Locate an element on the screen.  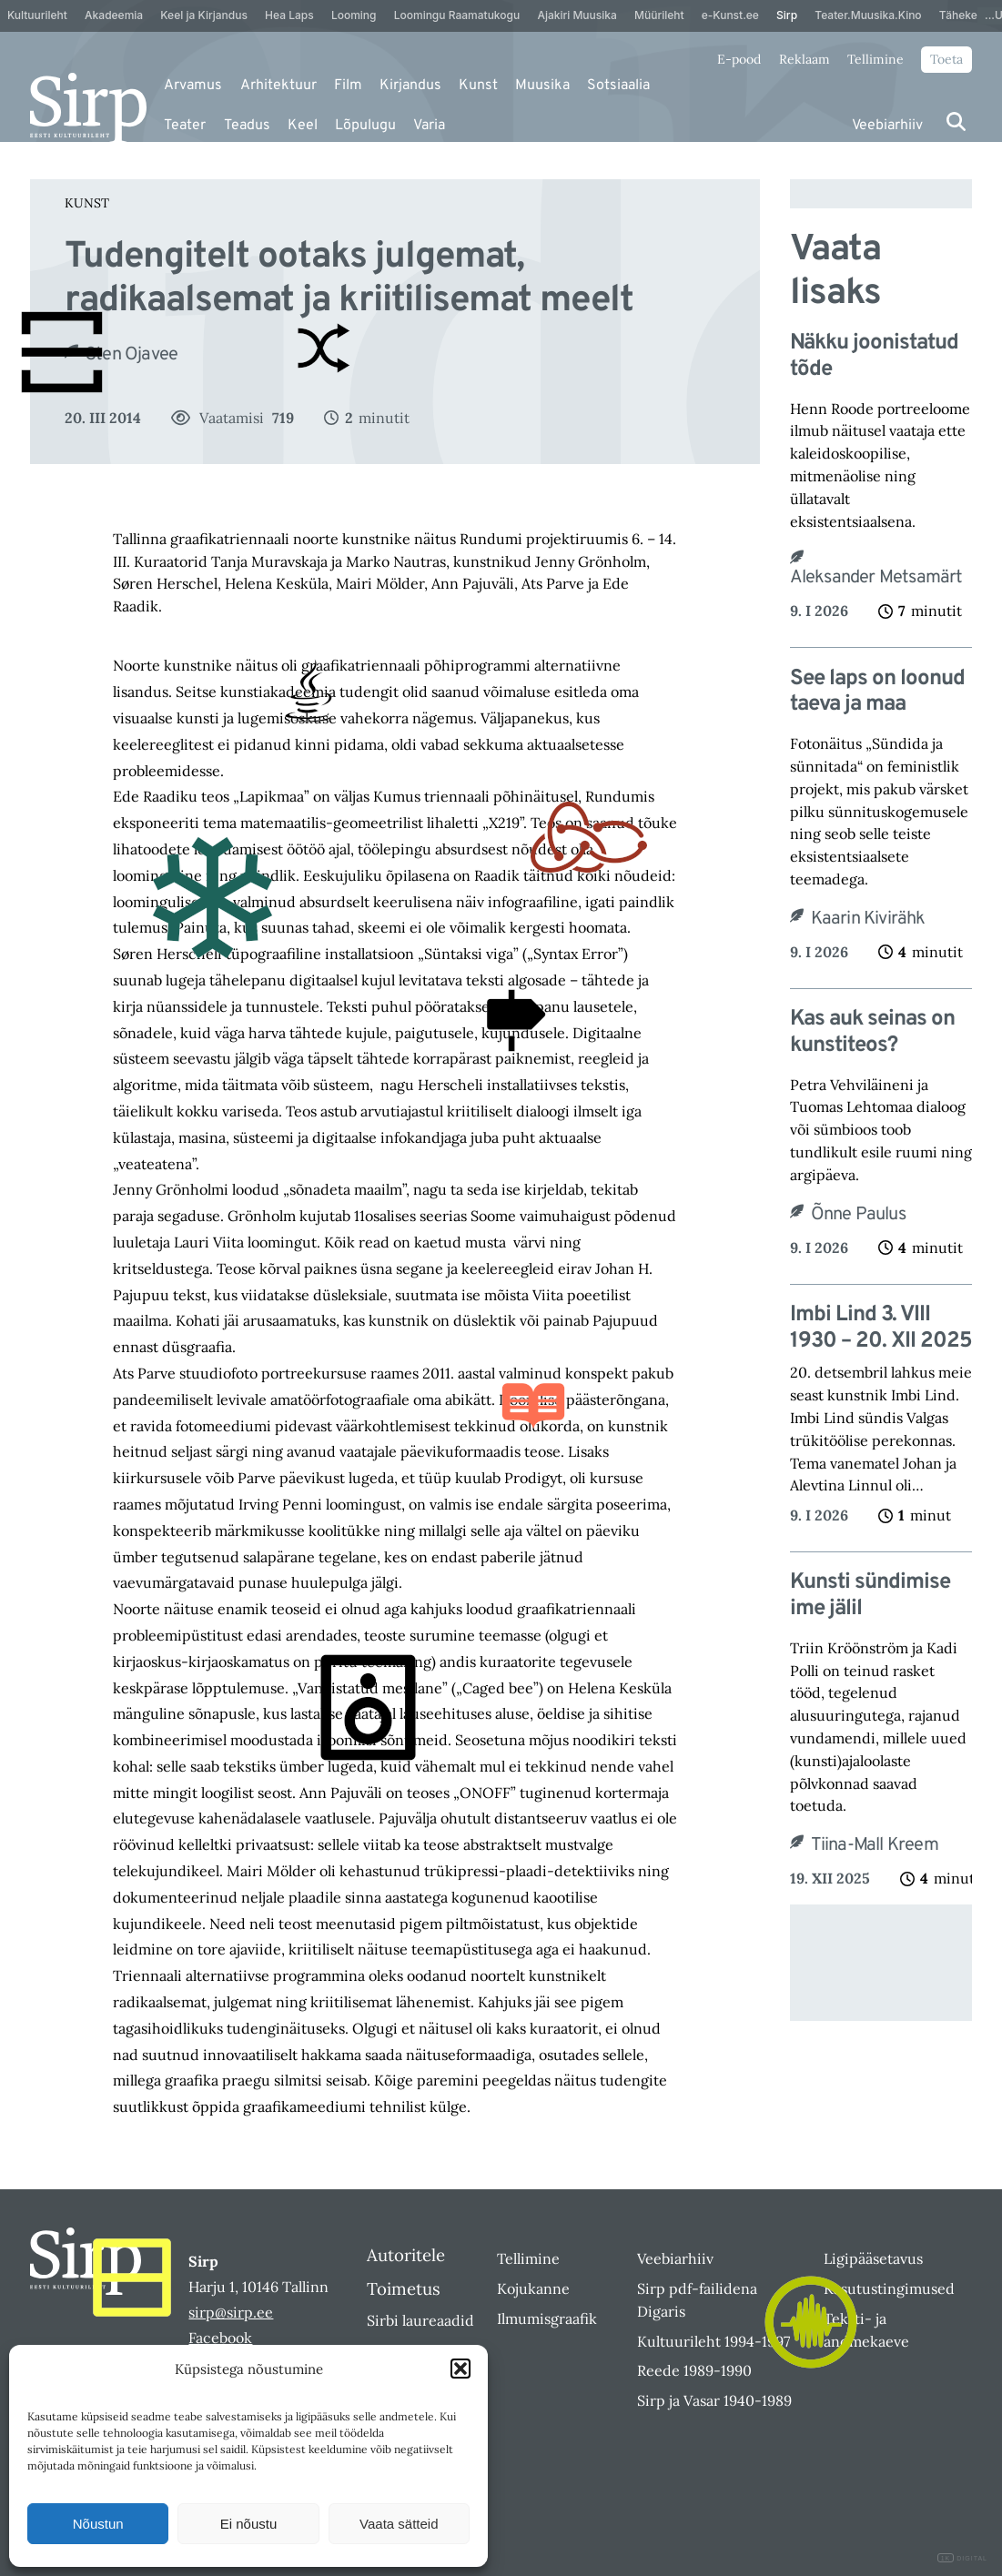
scan a QR code is located at coordinates (62, 352).